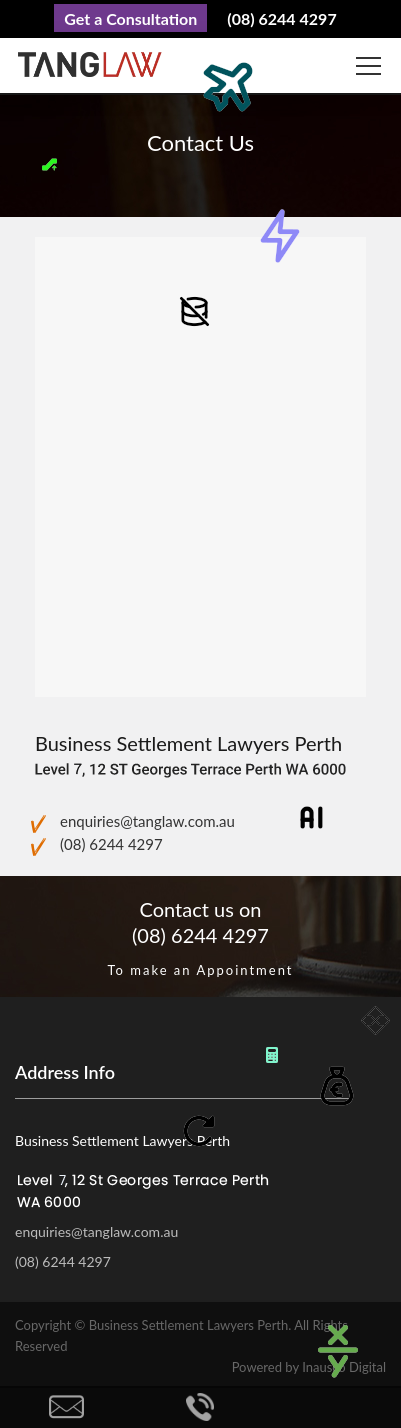 The width and height of the screenshot is (401, 1428). I want to click on perform division calculation, so click(338, 1350).